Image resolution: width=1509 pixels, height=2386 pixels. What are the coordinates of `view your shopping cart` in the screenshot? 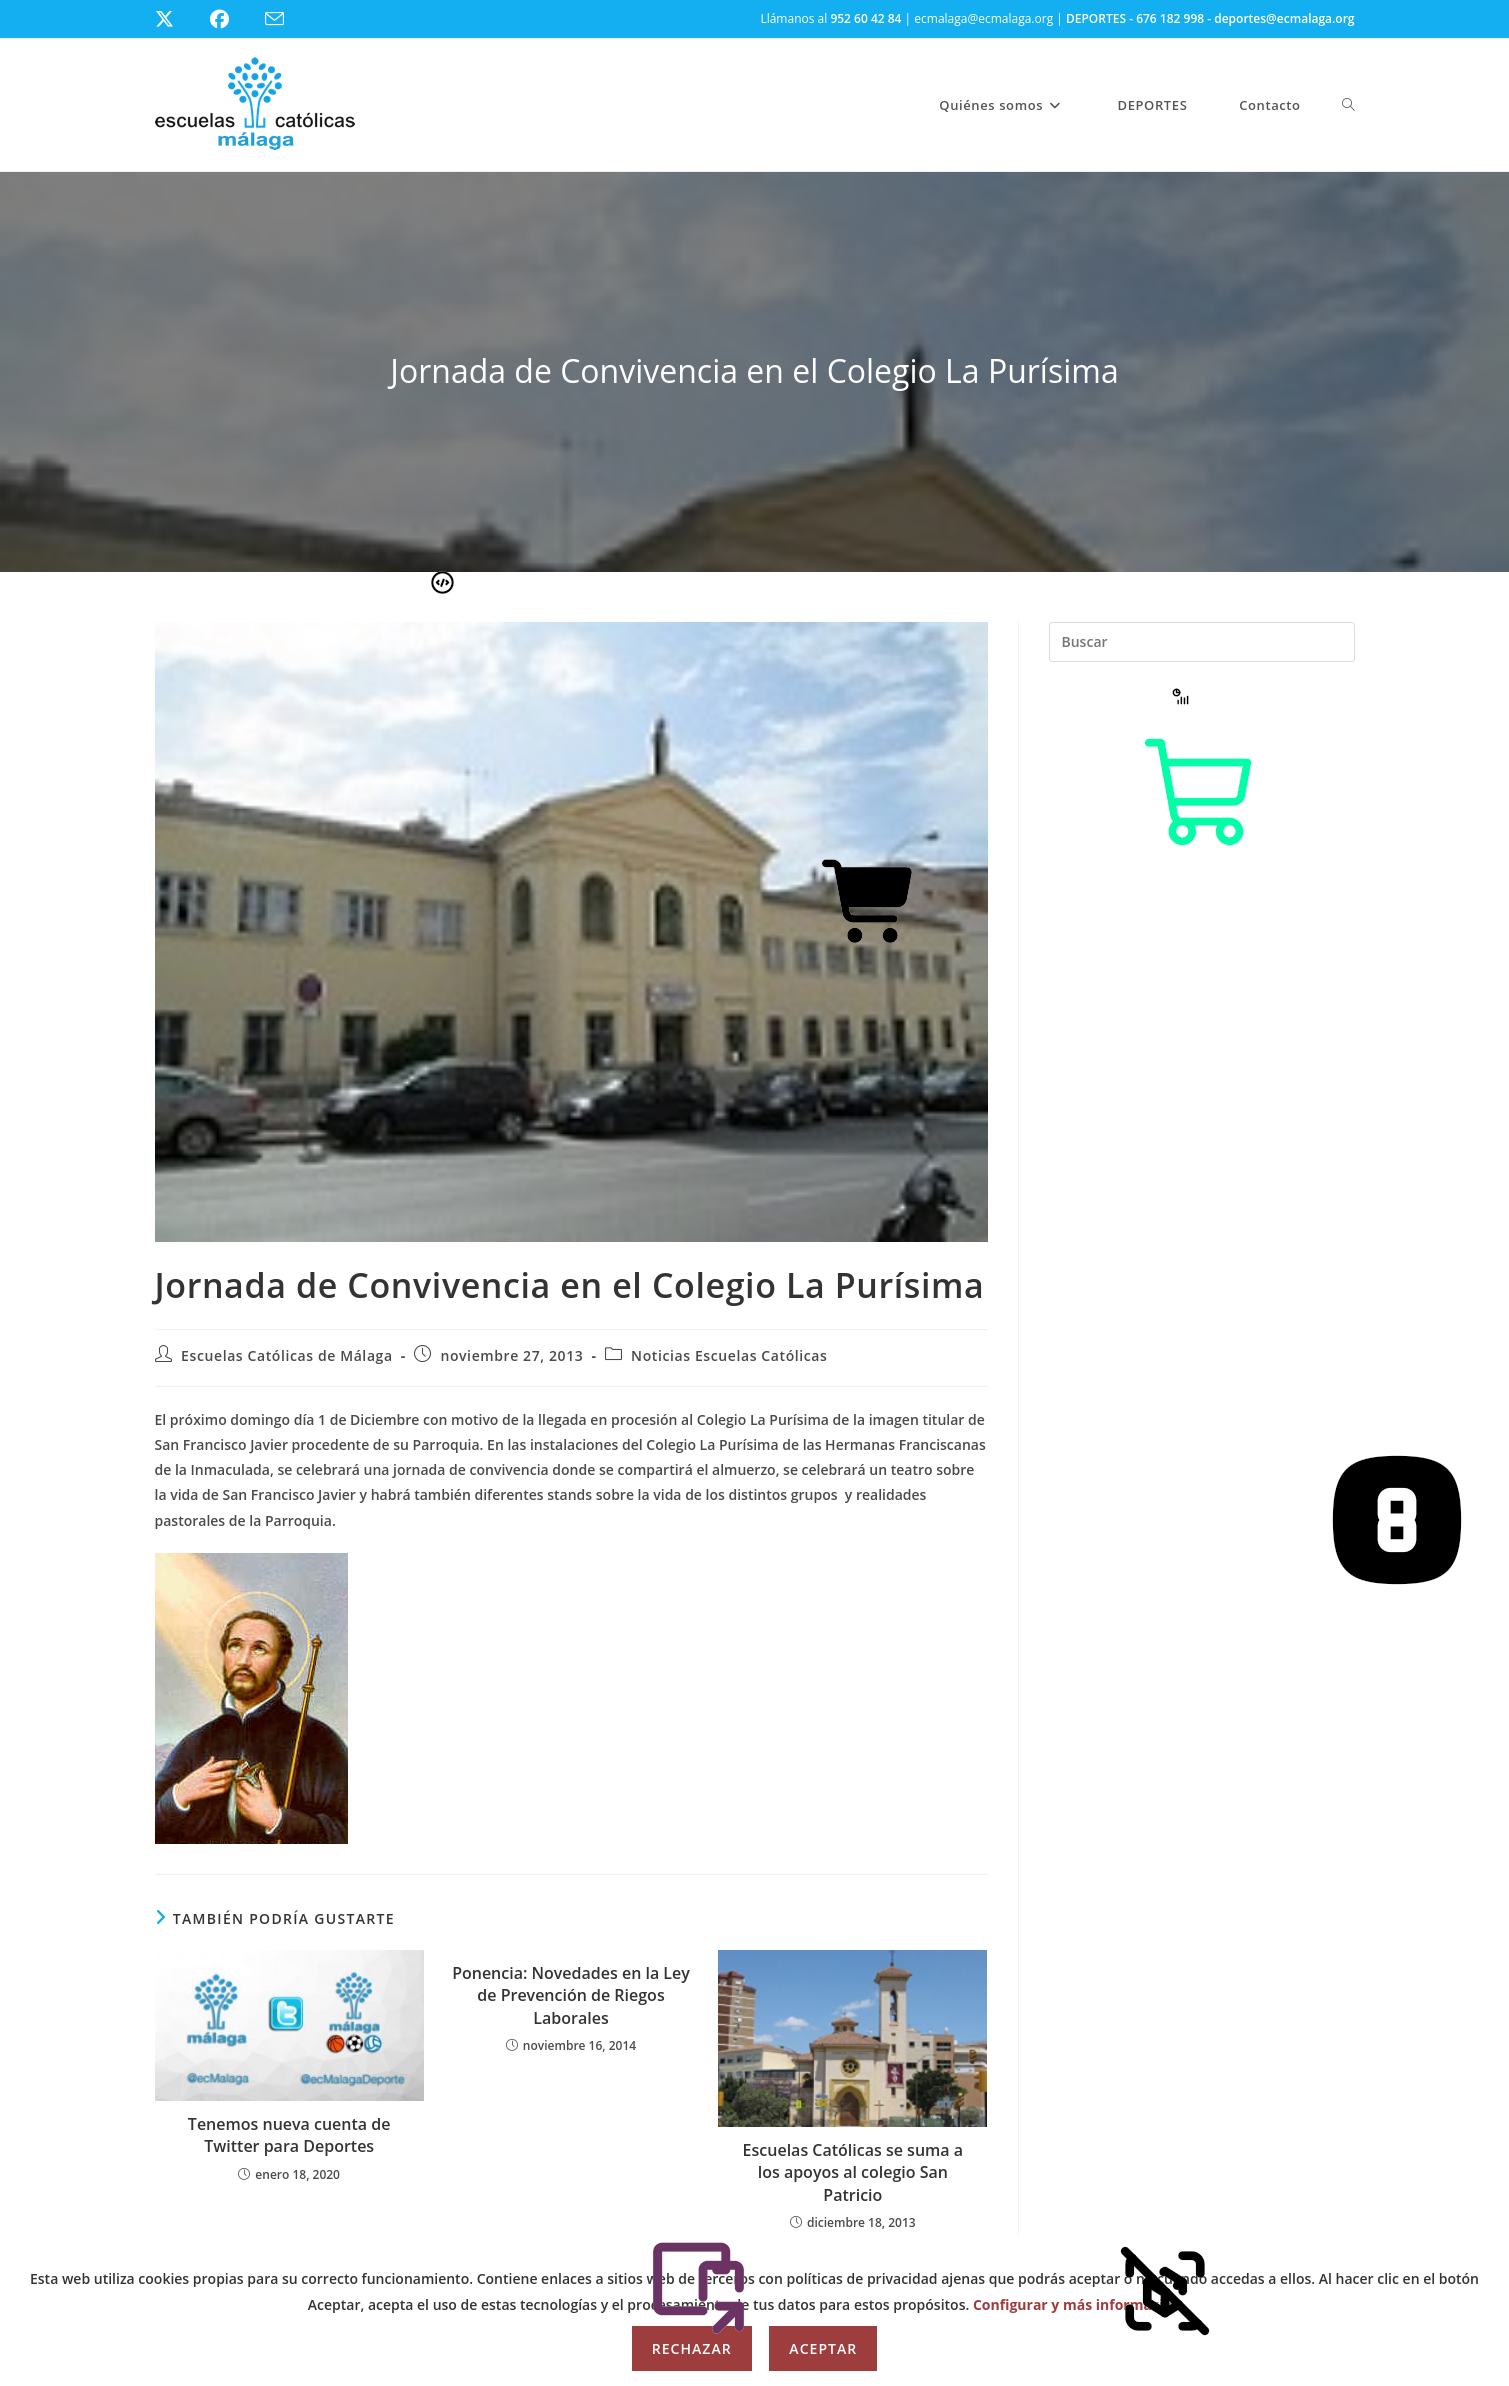 It's located at (872, 902).